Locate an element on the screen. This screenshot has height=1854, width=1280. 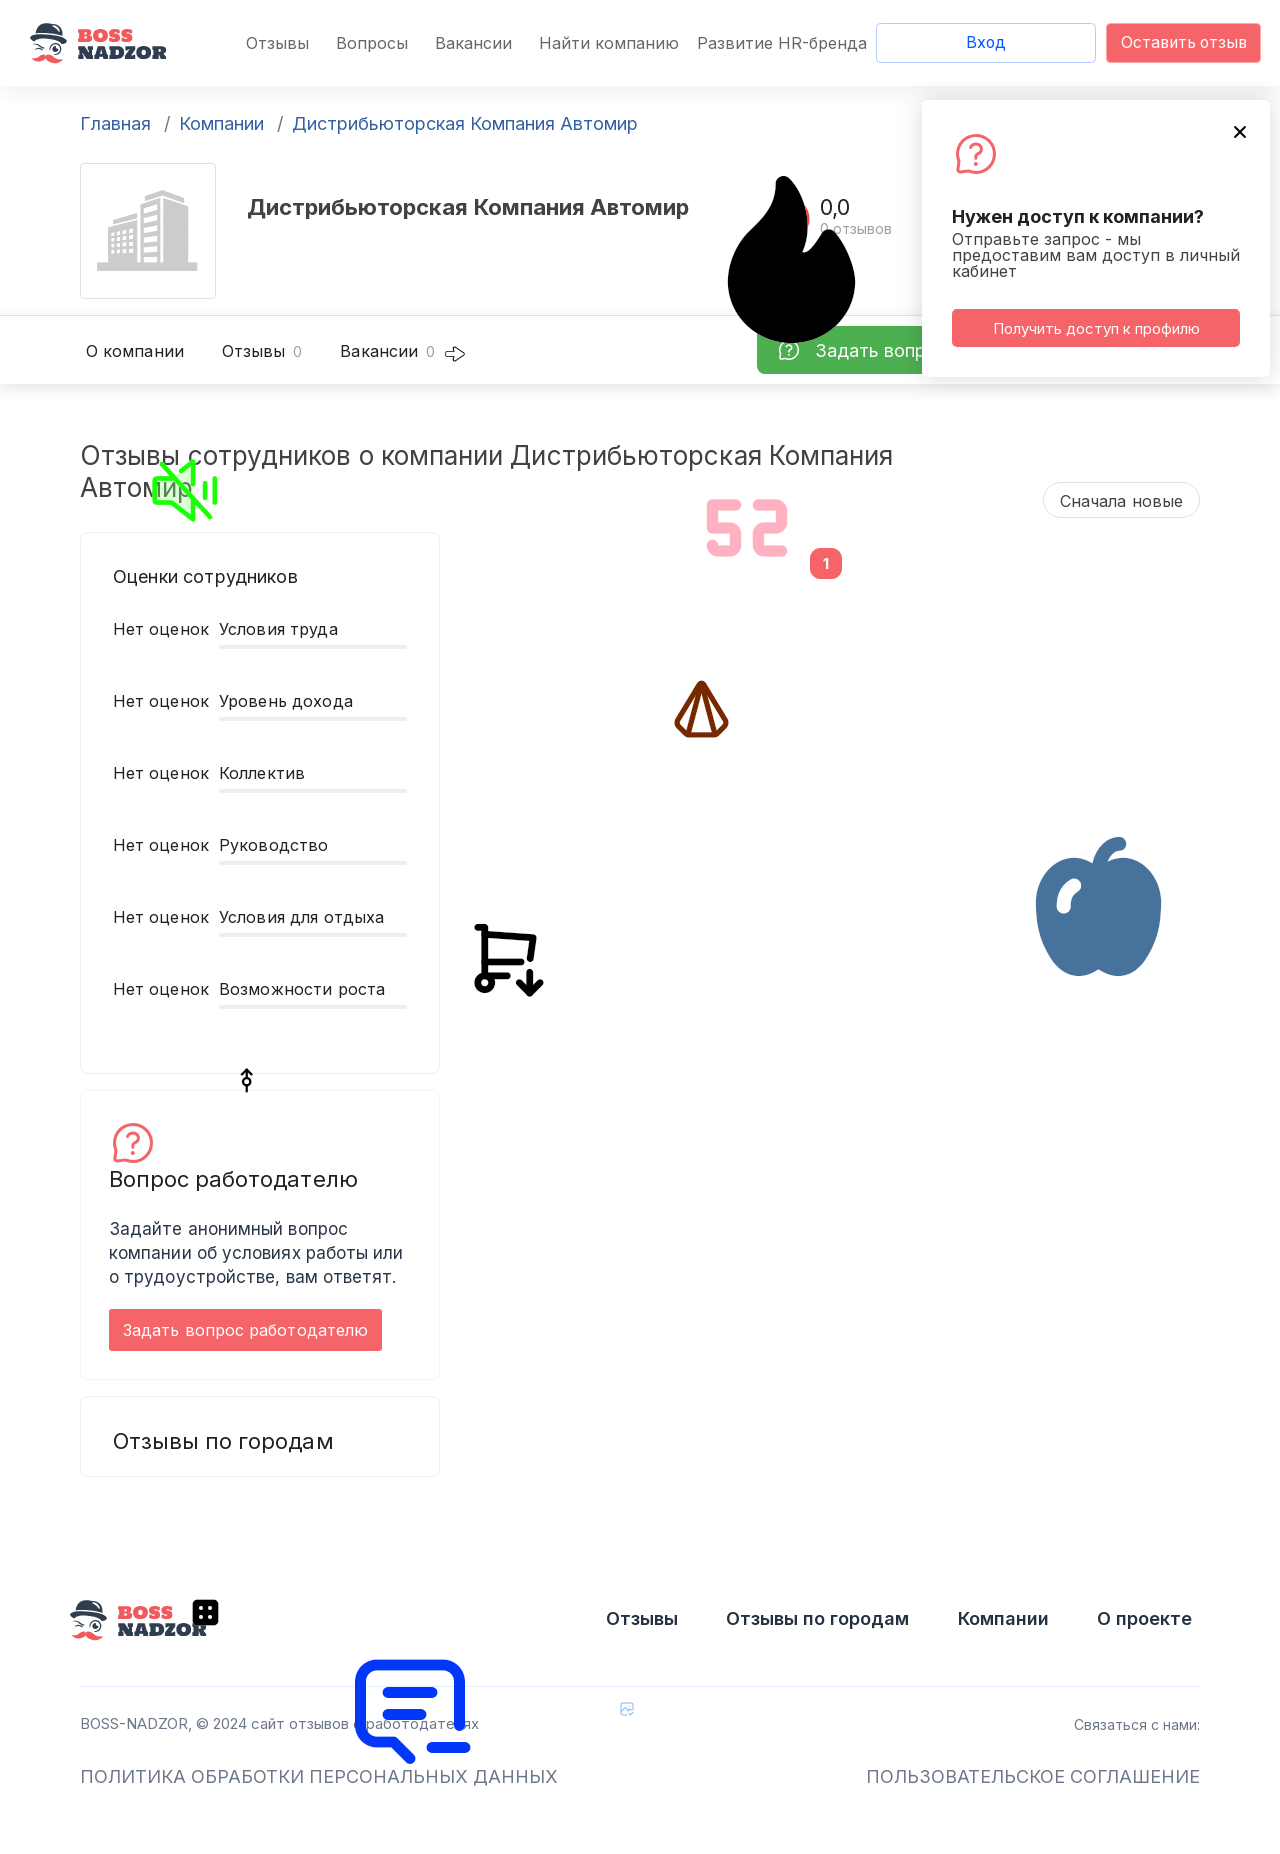
photo successfully uploaded is located at coordinates (627, 1709).